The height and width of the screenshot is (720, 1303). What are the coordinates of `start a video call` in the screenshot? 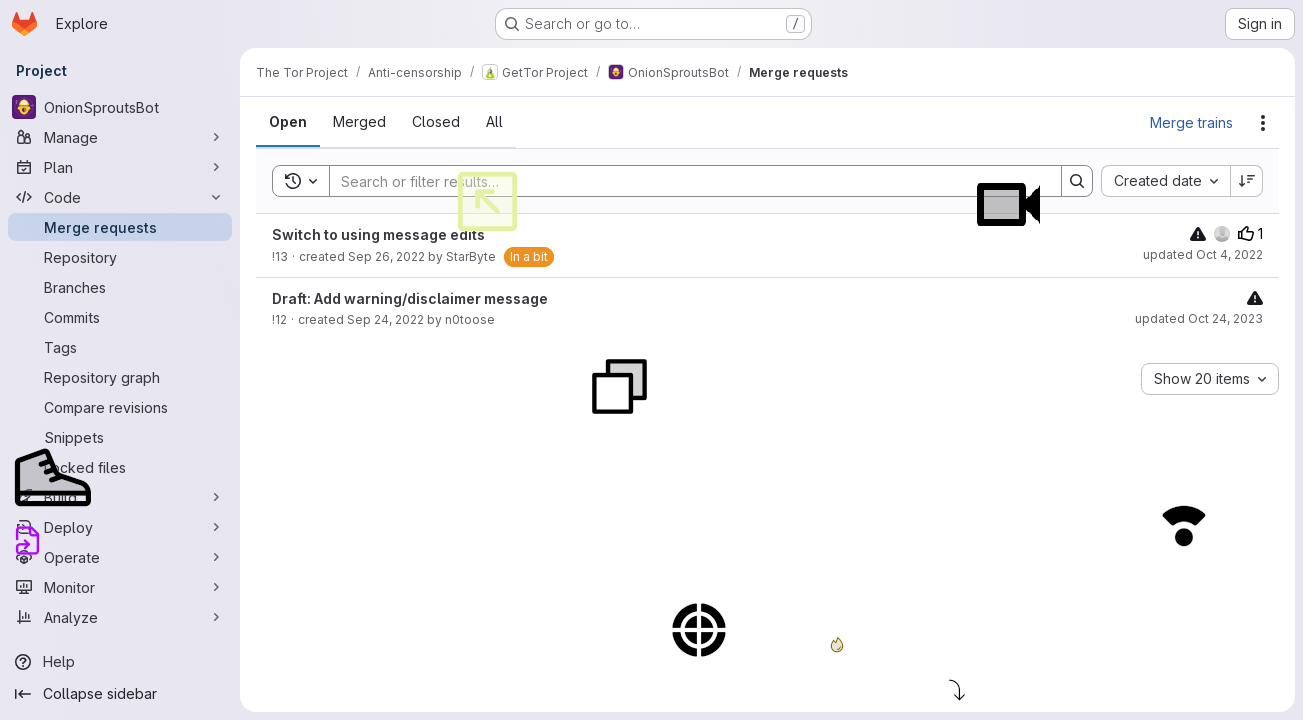 It's located at (1008, 204).